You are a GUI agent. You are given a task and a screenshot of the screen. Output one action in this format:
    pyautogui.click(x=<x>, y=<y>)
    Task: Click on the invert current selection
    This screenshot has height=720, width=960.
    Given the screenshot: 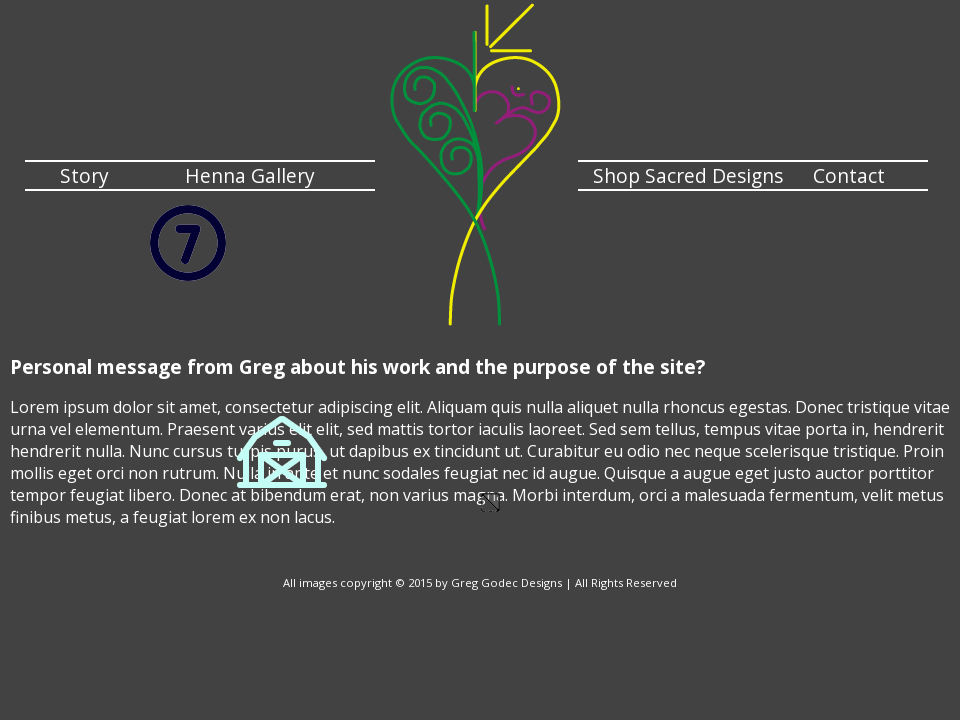 What is the action you would take?
    pyautogui.click(x=490, y=502)
    